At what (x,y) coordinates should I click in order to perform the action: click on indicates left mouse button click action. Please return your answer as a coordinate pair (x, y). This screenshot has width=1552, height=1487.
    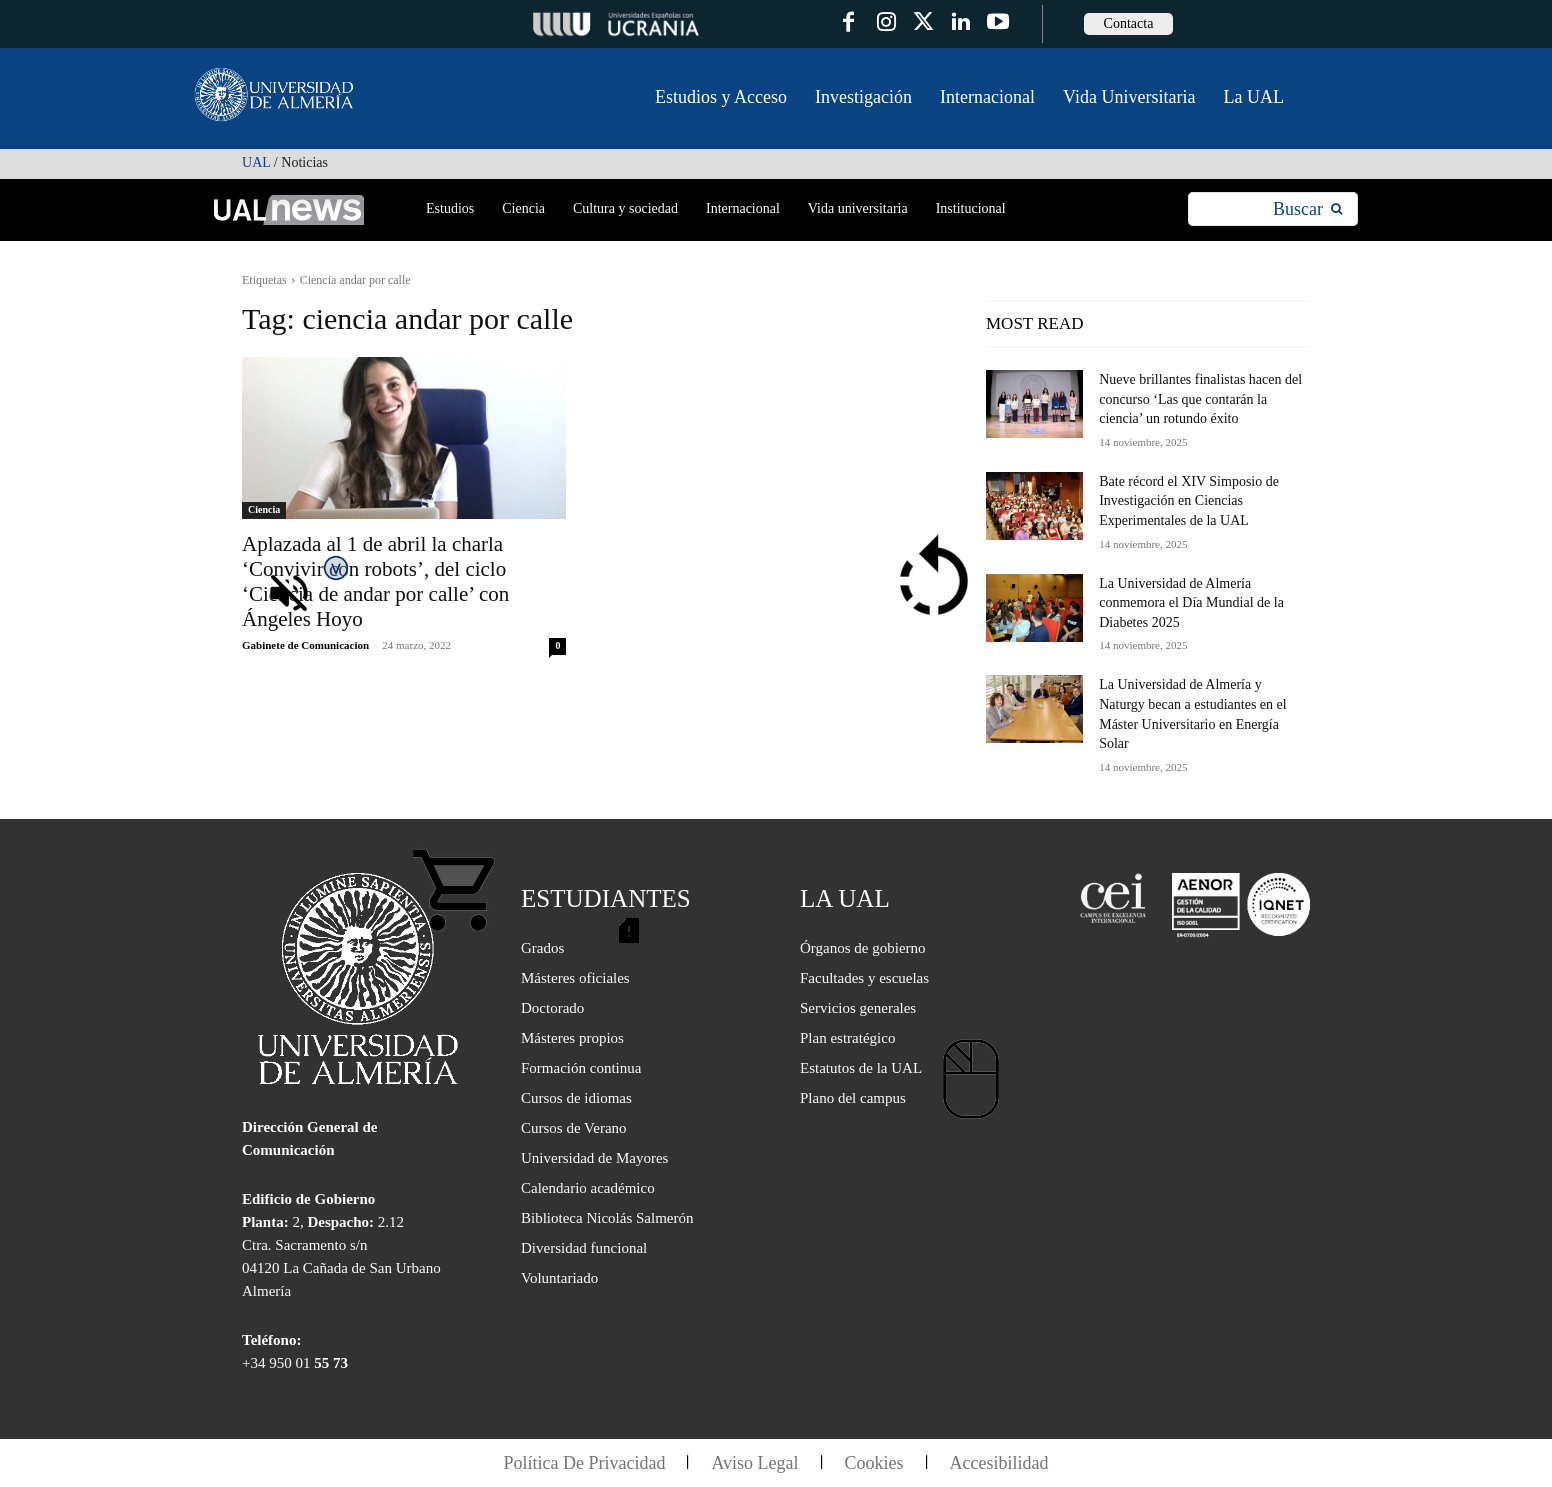
    Looking at the image, I should click on (971, 1079).